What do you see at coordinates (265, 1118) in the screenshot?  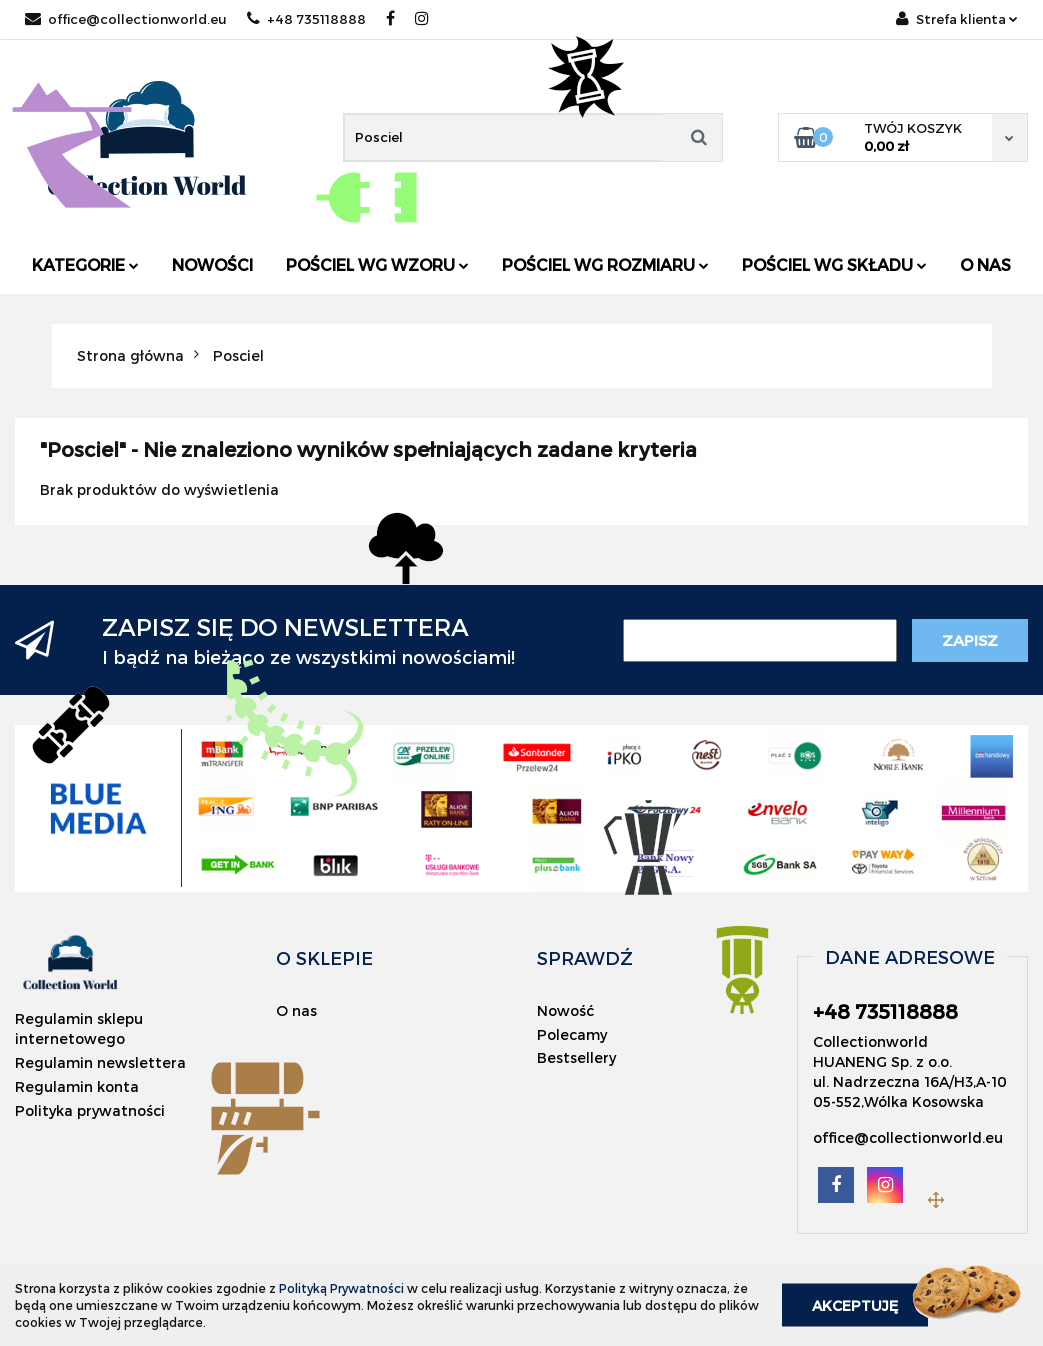 I see `select water gun weapon in game` at bounding box center [265, 1118].